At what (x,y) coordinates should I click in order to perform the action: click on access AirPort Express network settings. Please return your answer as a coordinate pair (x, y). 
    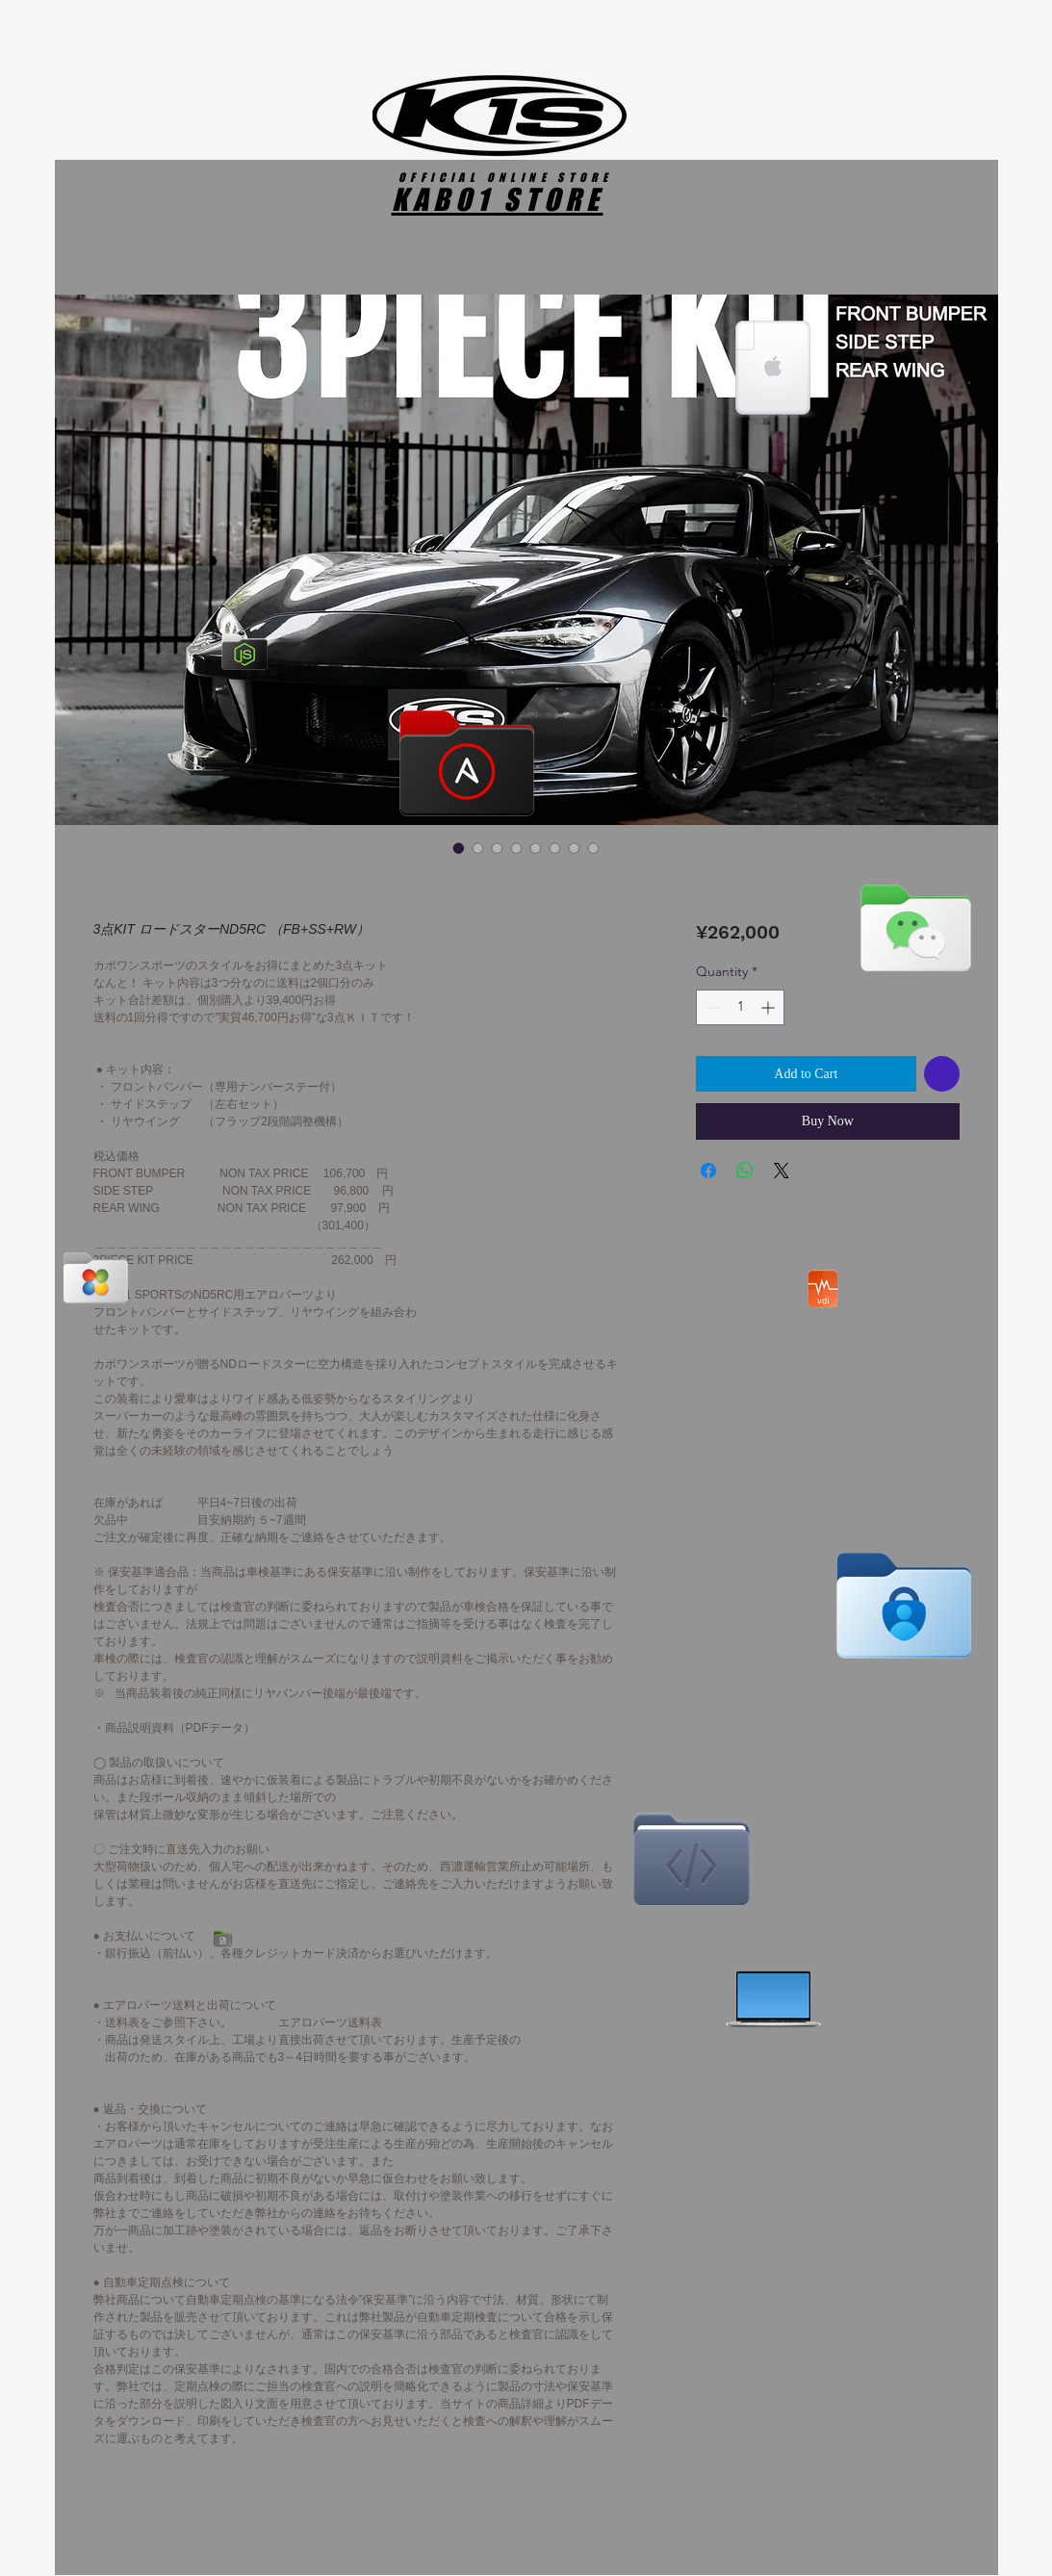
    Looking at the image, I should click on (773, 368).